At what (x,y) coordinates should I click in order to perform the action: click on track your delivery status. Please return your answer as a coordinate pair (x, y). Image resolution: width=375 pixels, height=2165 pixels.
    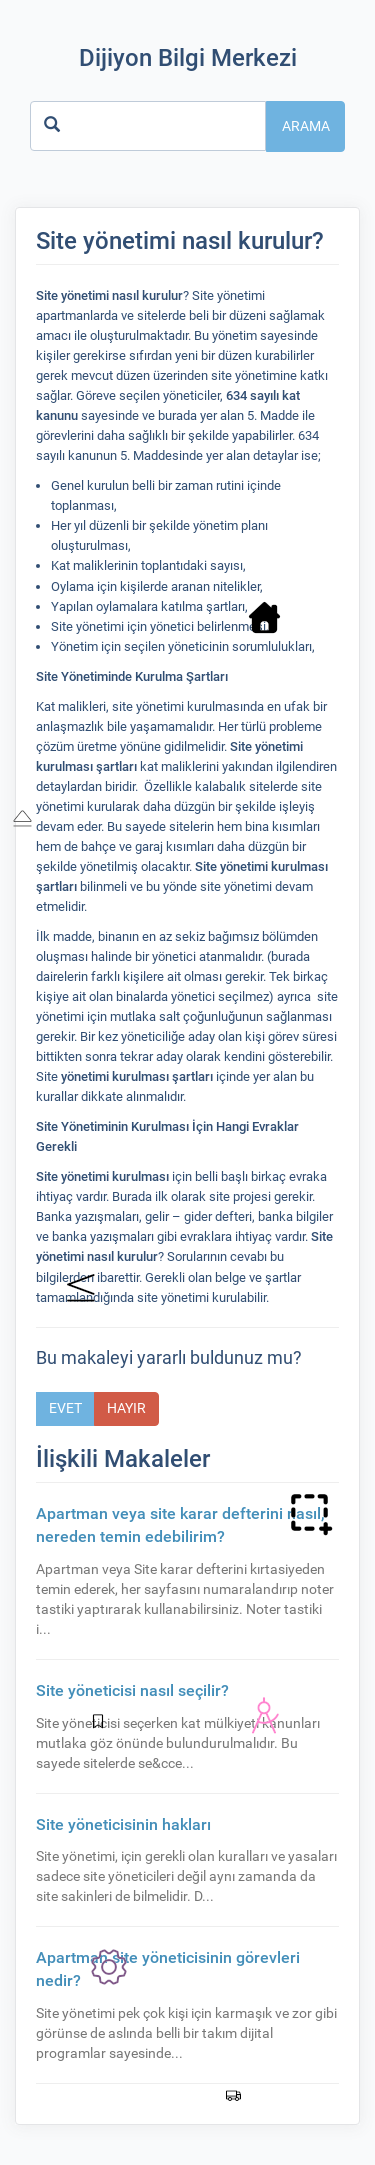
    Looking at the image, I should click on (233, 2095).